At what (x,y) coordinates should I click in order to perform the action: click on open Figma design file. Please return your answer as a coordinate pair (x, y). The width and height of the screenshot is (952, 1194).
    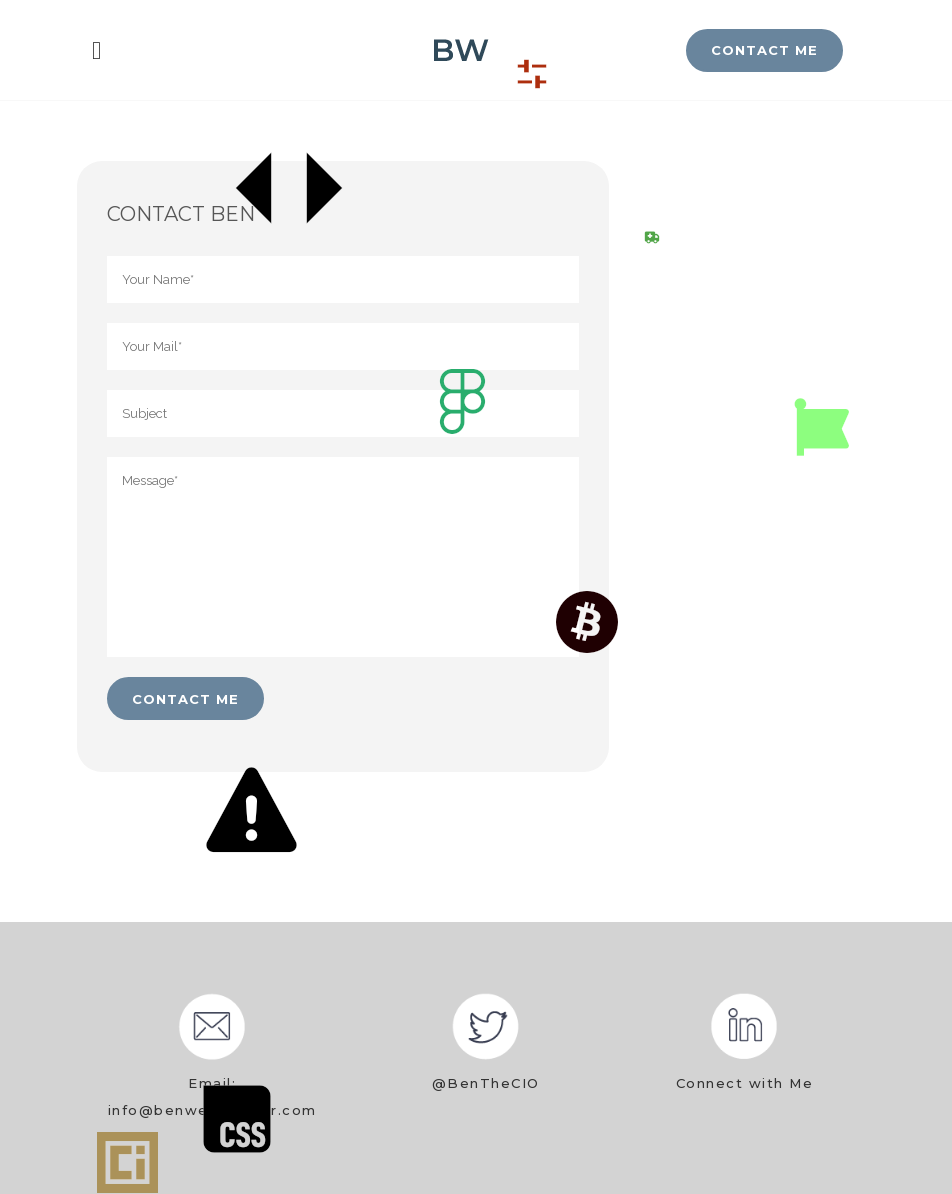
    Looking at the image, I should click on (462, 401).